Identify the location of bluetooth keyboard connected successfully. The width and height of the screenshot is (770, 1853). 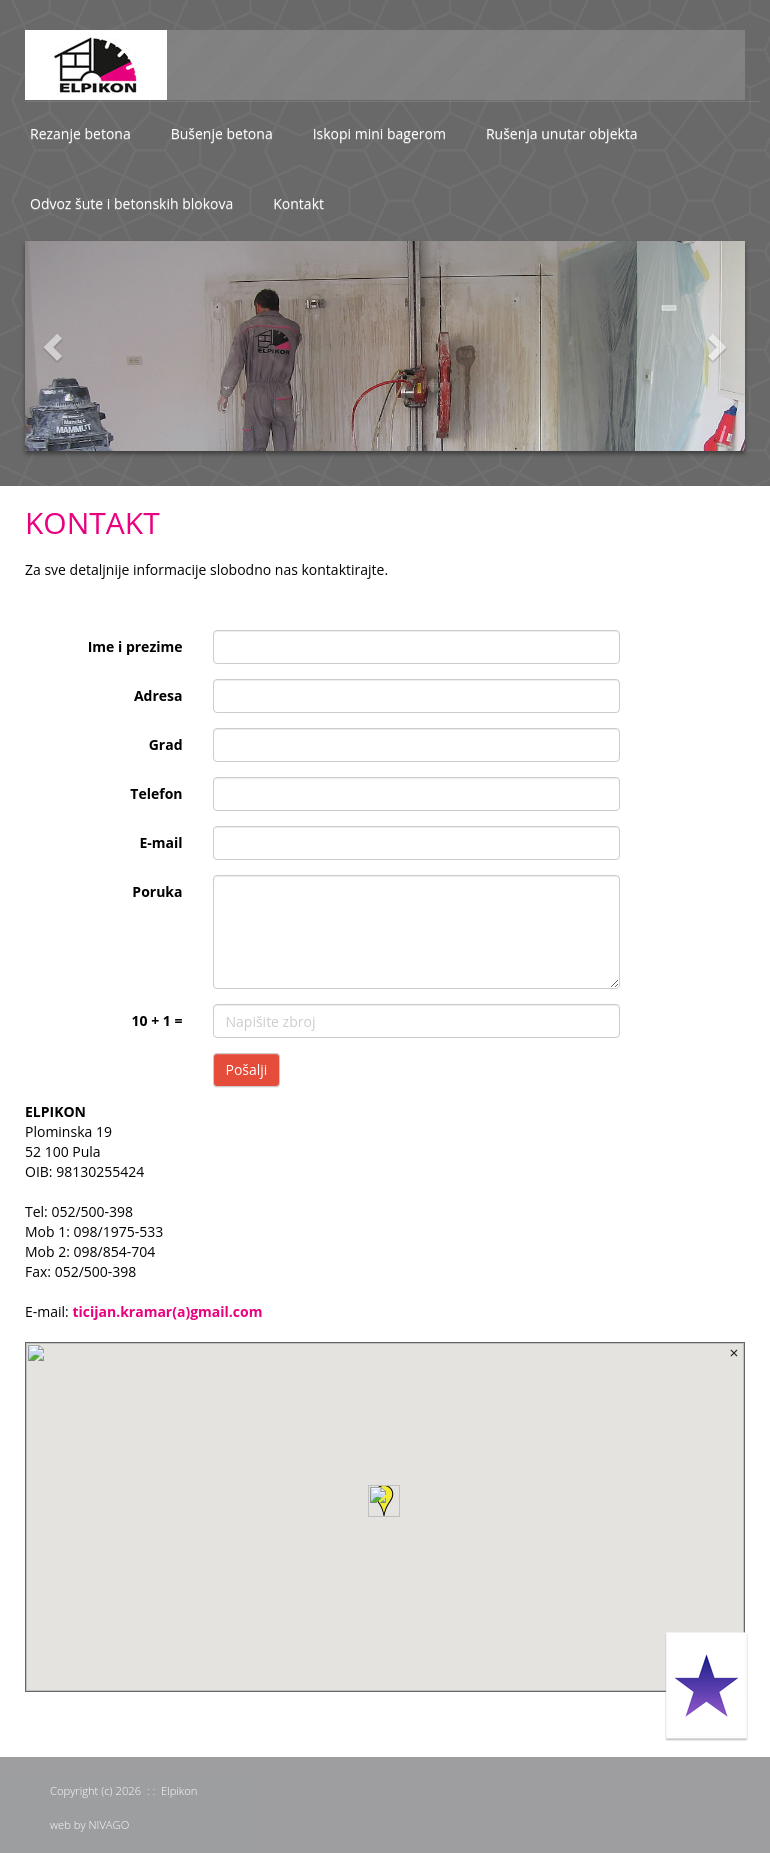
(669, 308).